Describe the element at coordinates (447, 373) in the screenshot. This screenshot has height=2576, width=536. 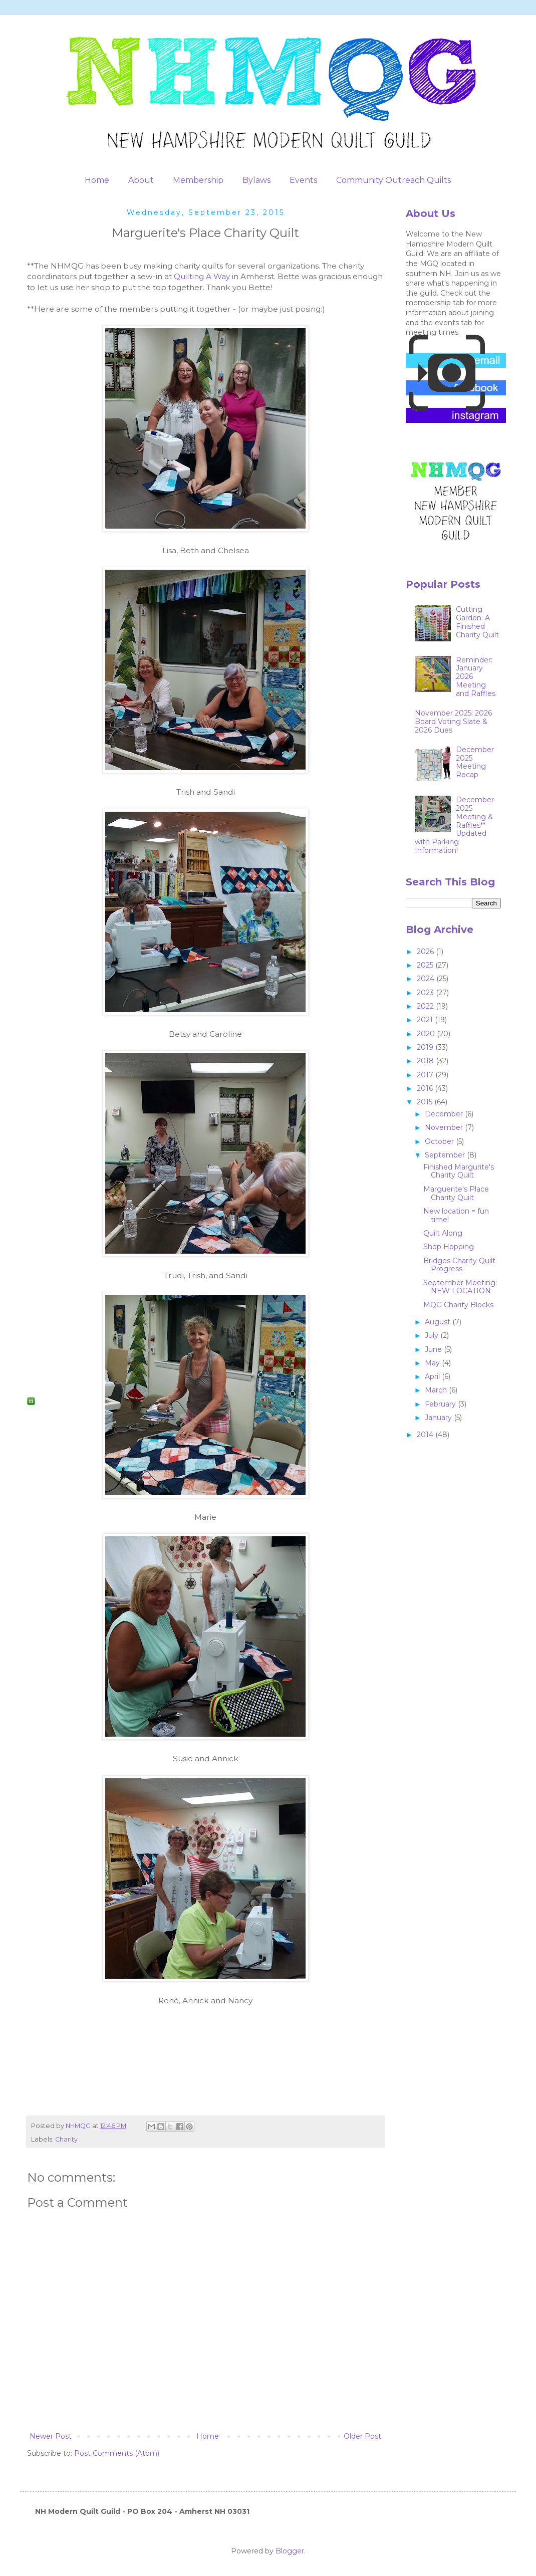
I see `start screen recording with Kooha` at that location.